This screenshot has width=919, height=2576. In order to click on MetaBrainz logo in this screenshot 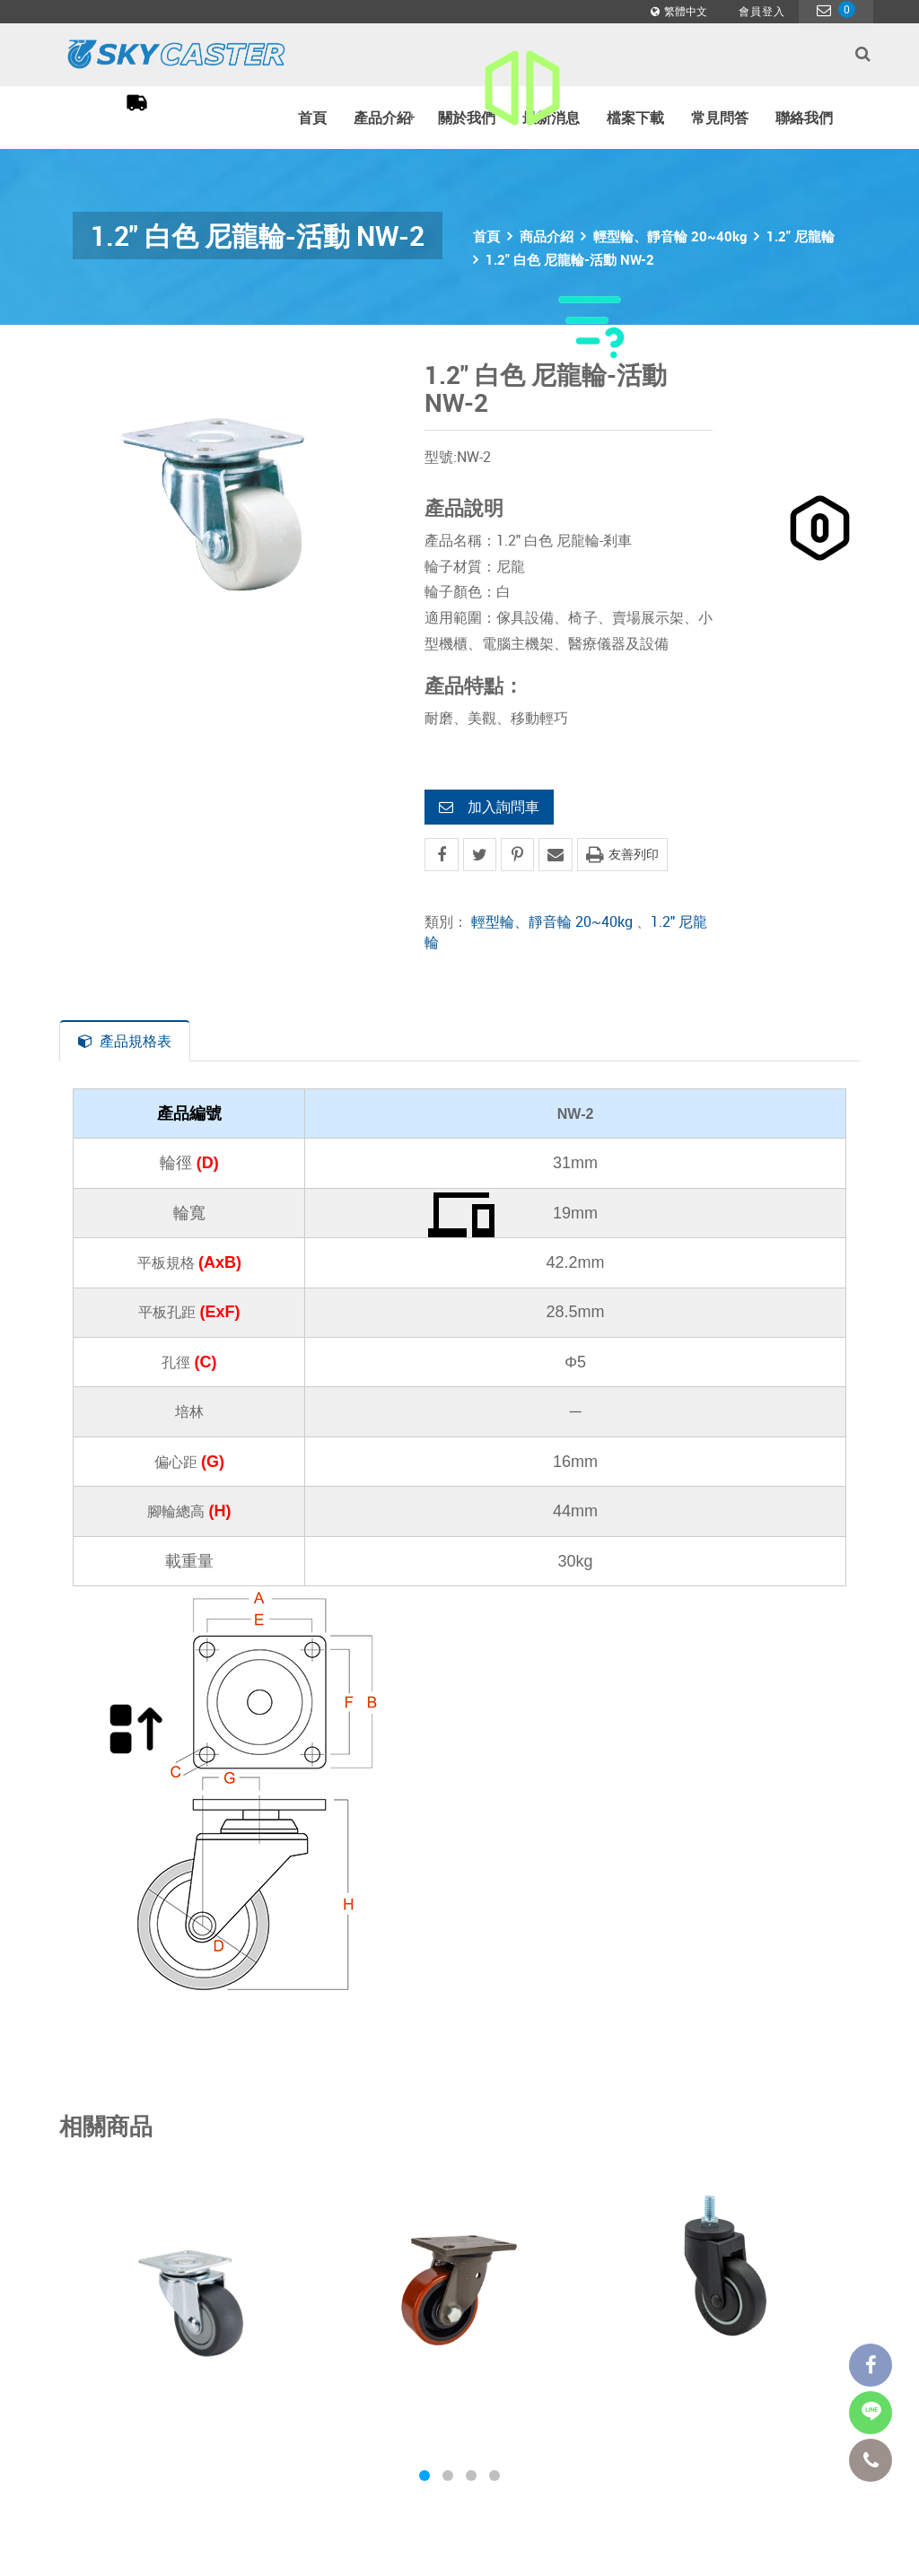, I will do `click(522, 88)`.